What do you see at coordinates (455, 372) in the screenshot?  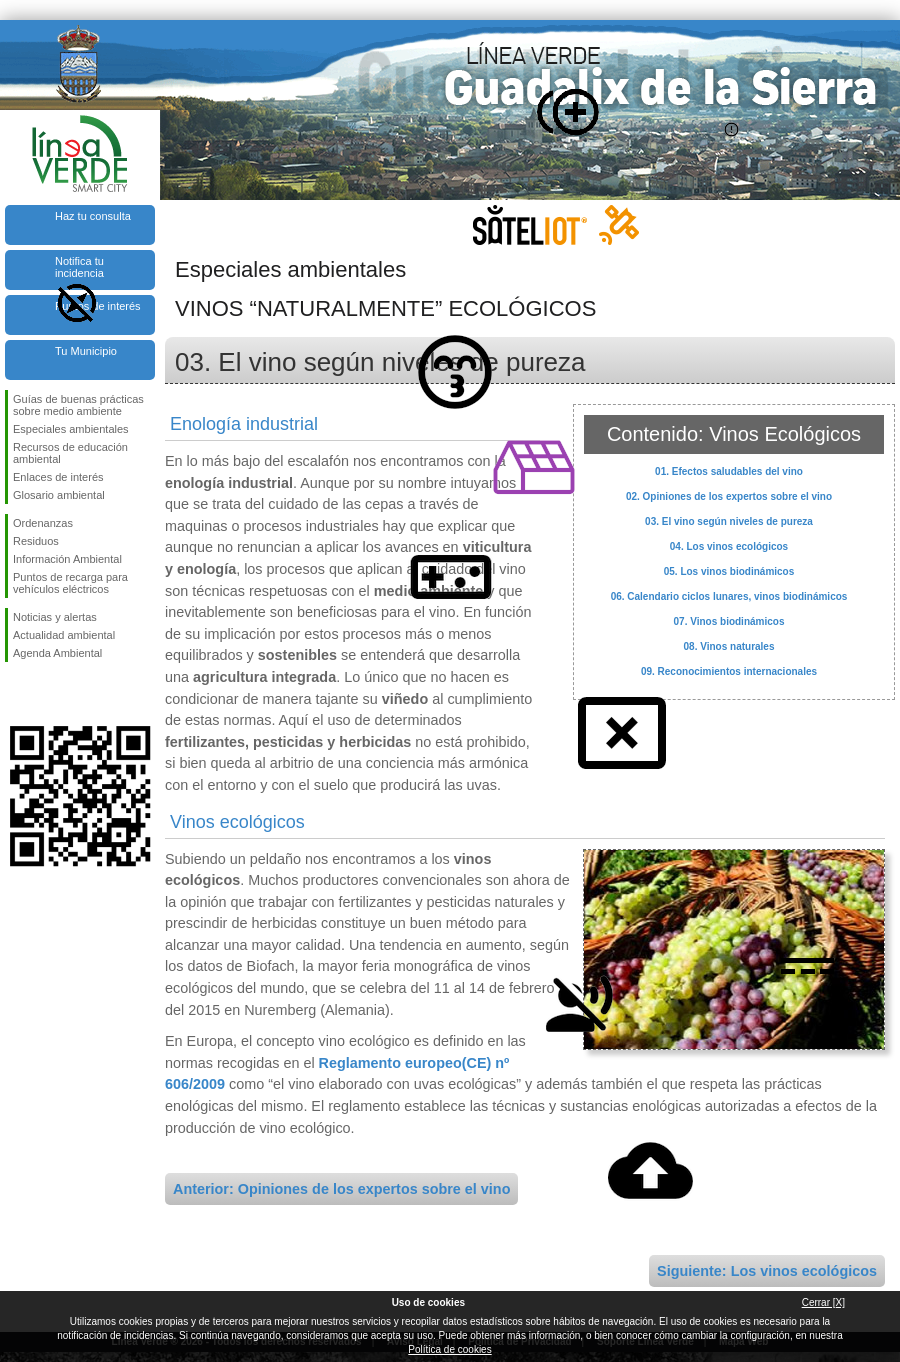 I see `react with a kiss or affection` at bounding box center [455, 372].